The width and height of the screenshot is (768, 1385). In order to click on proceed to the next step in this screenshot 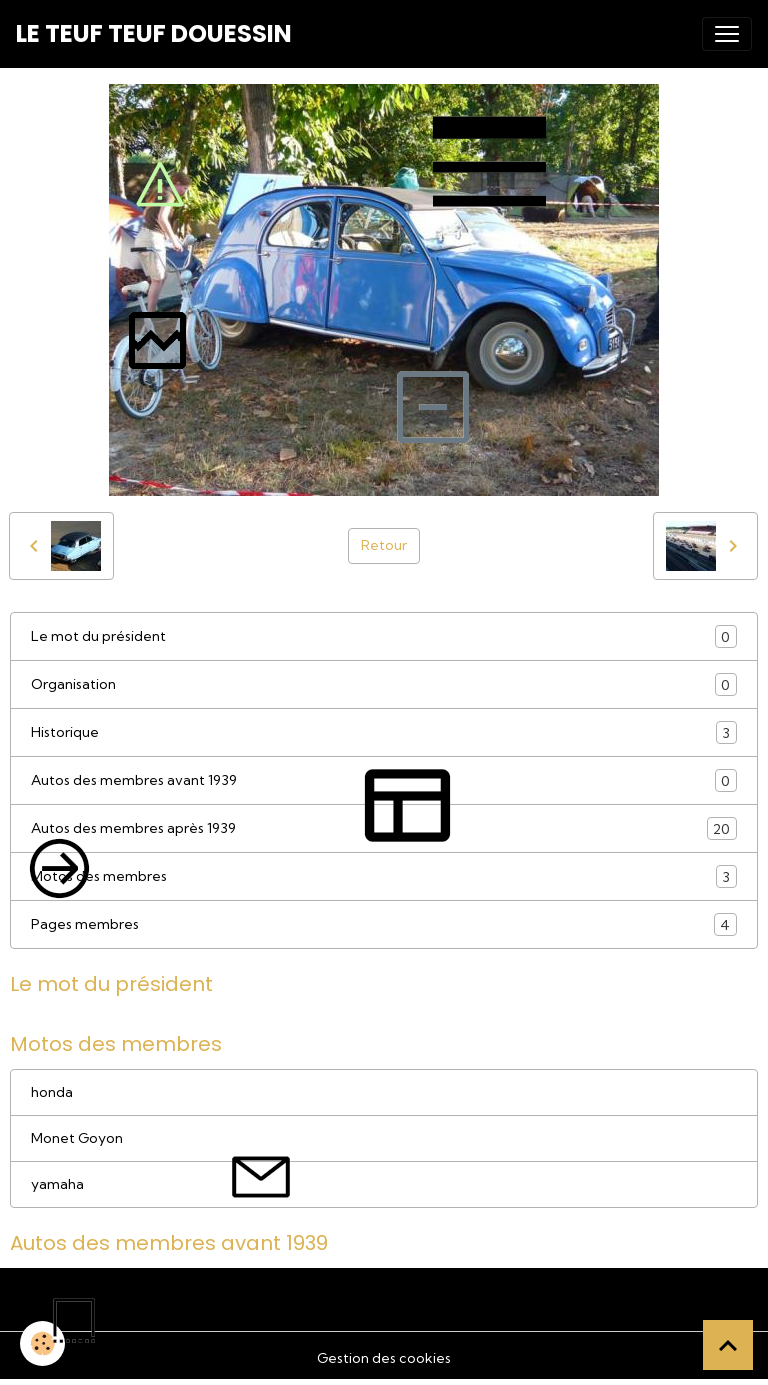, I will do `click(59, 868)`.